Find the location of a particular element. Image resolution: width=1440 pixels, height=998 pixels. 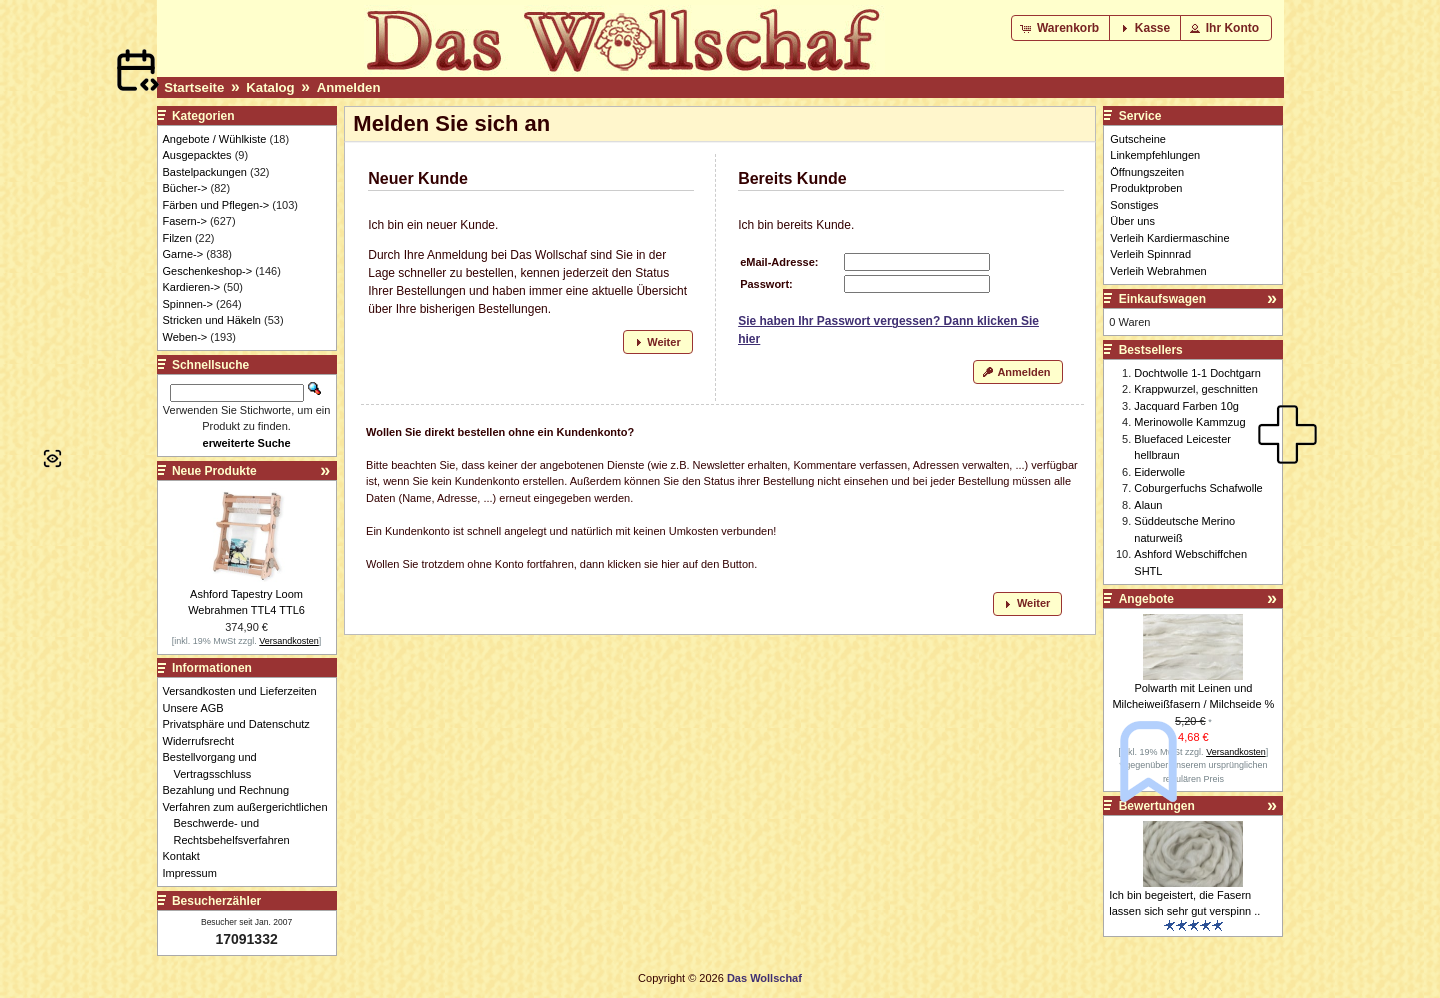

view or manage scheduled code deployments is located at coordinates (136, 70).